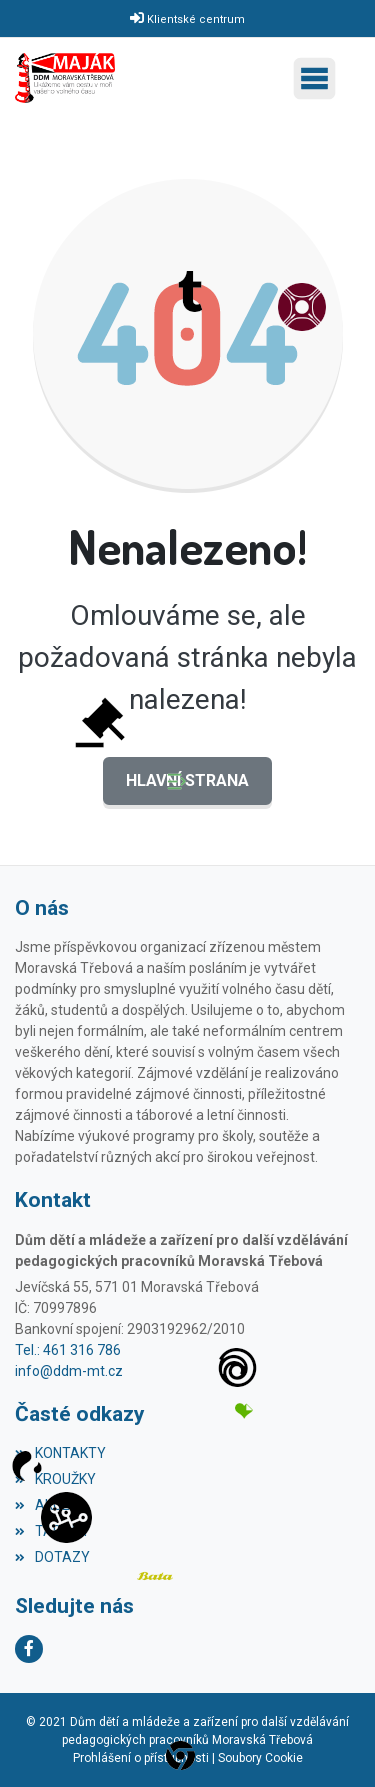  I want to click on place a bid on an auction item, so click(99, 724).